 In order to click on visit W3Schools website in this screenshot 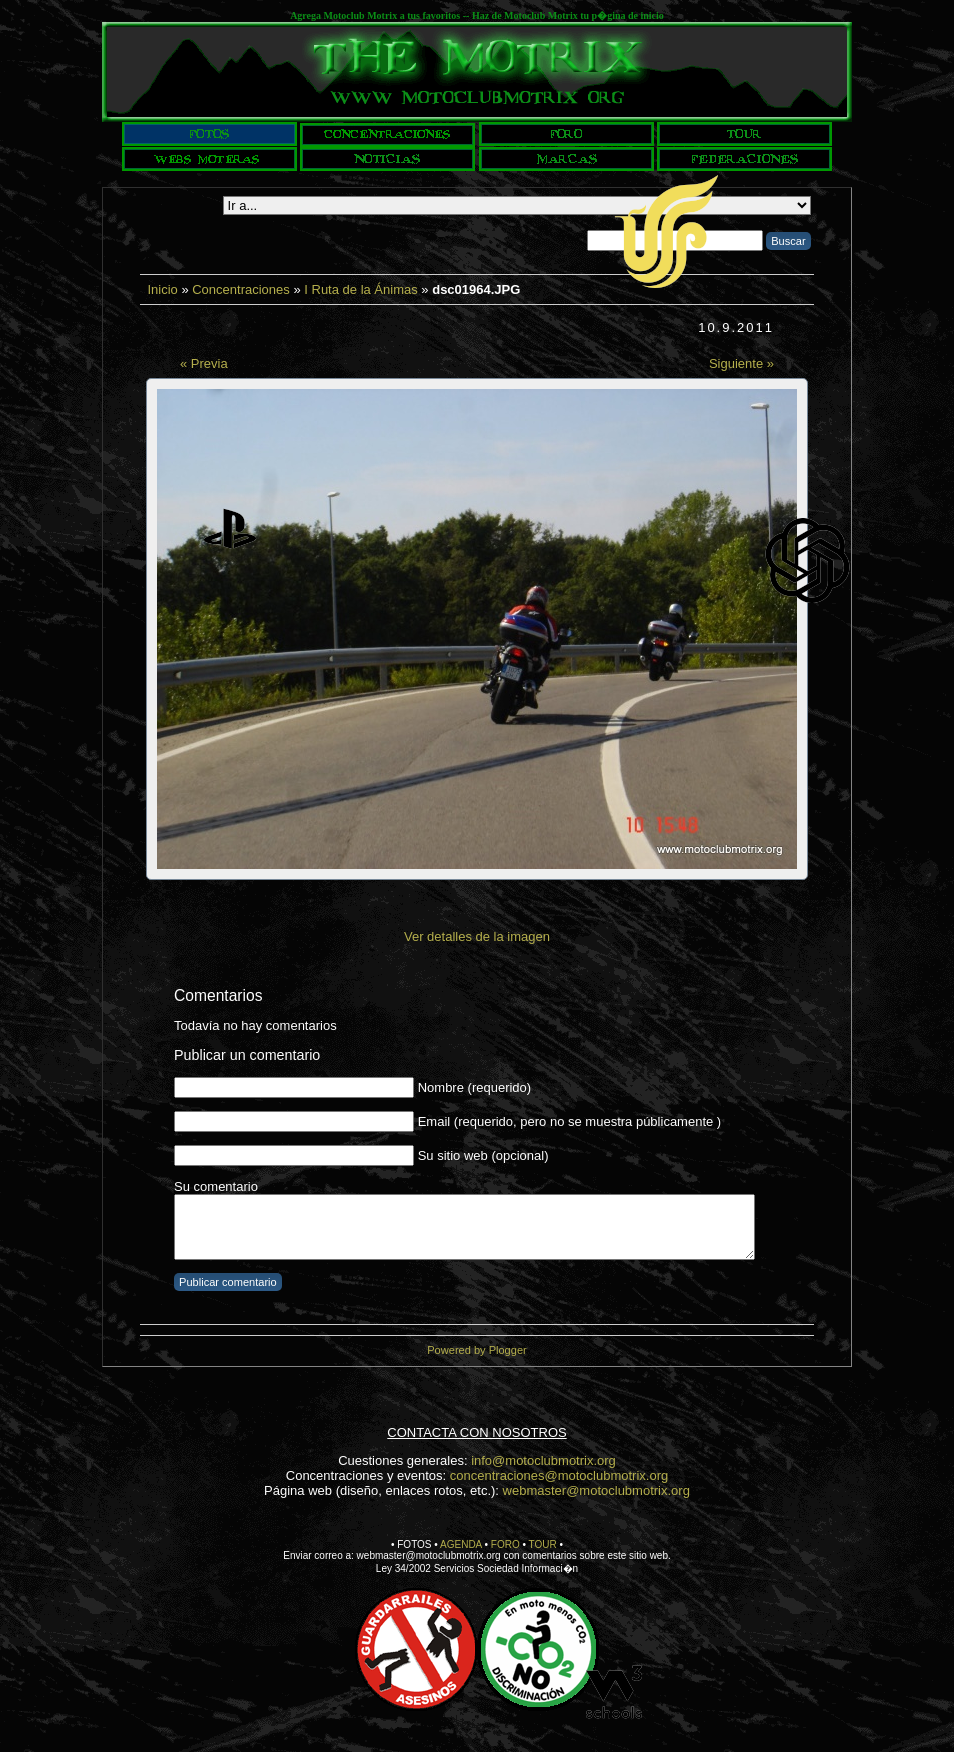, I will do `click(614, 1692)`.